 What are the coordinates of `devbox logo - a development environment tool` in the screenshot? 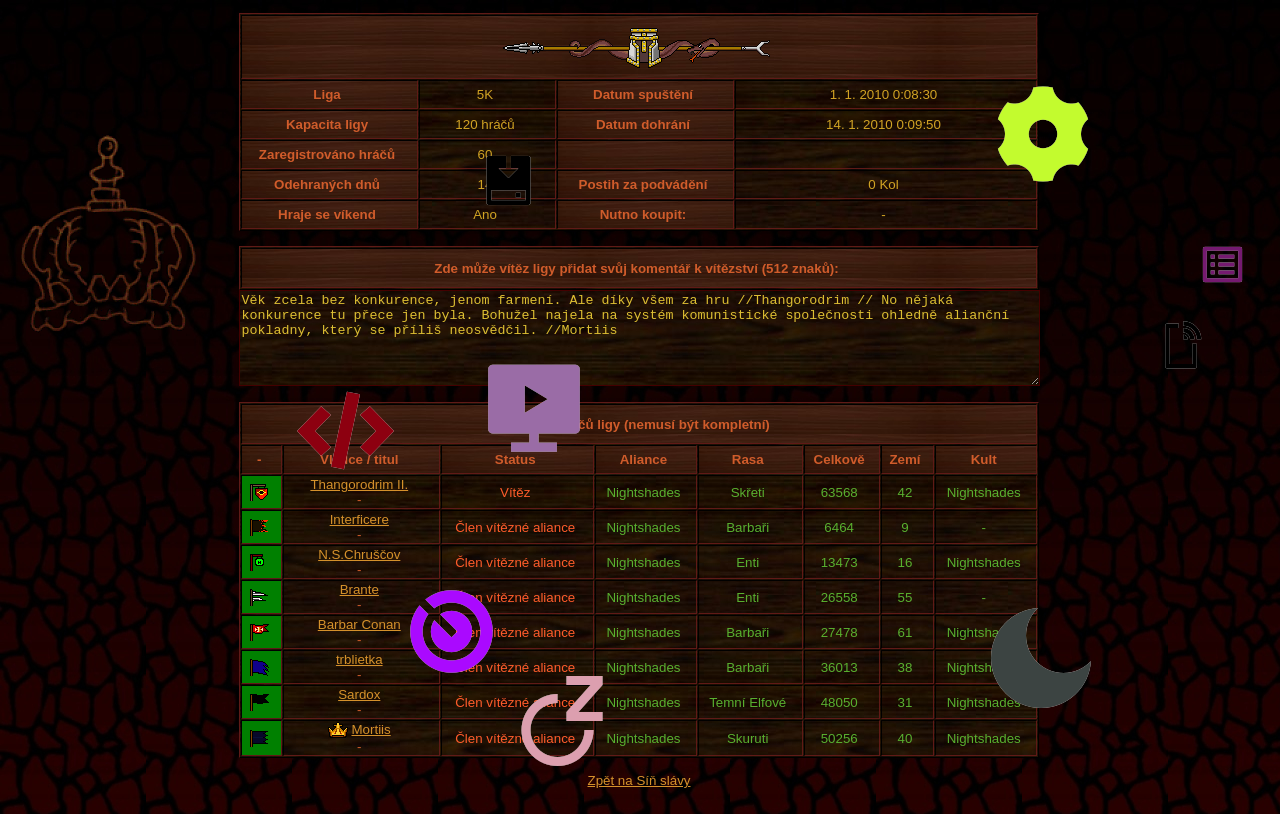 It's located at (345, 430).